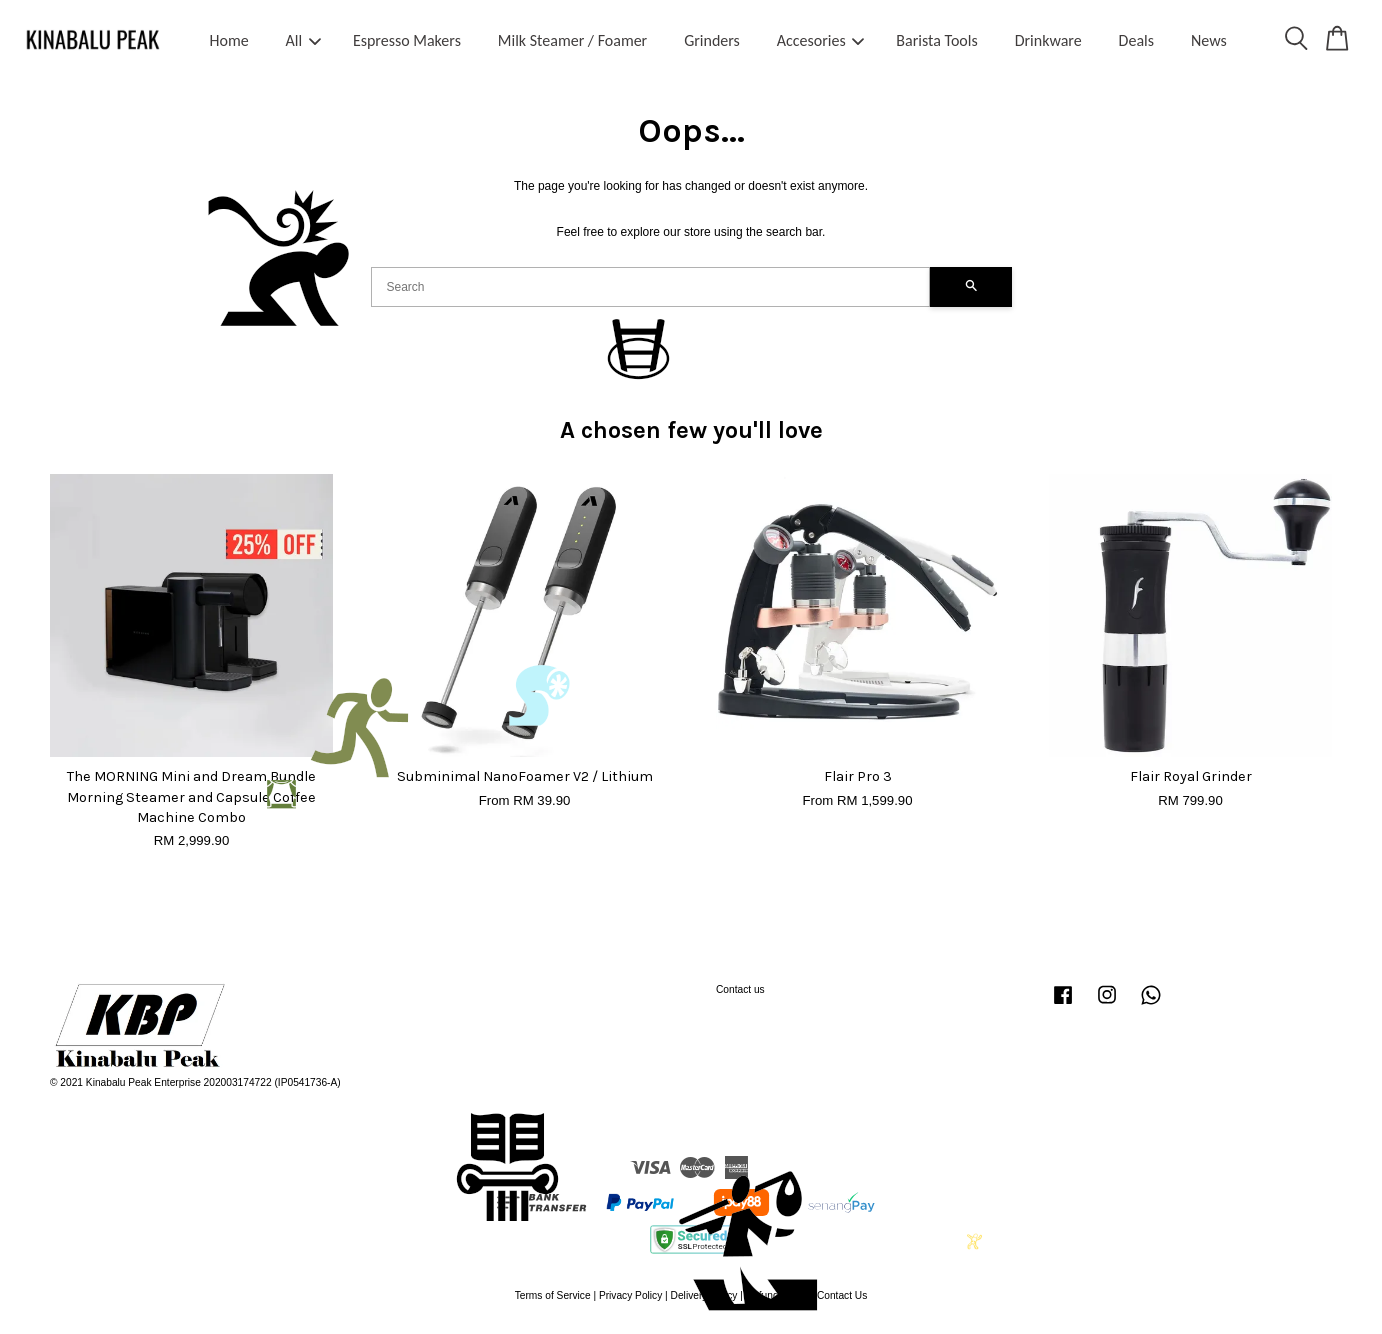  I want to click on access educational or learning resources, so click(507, 1165).